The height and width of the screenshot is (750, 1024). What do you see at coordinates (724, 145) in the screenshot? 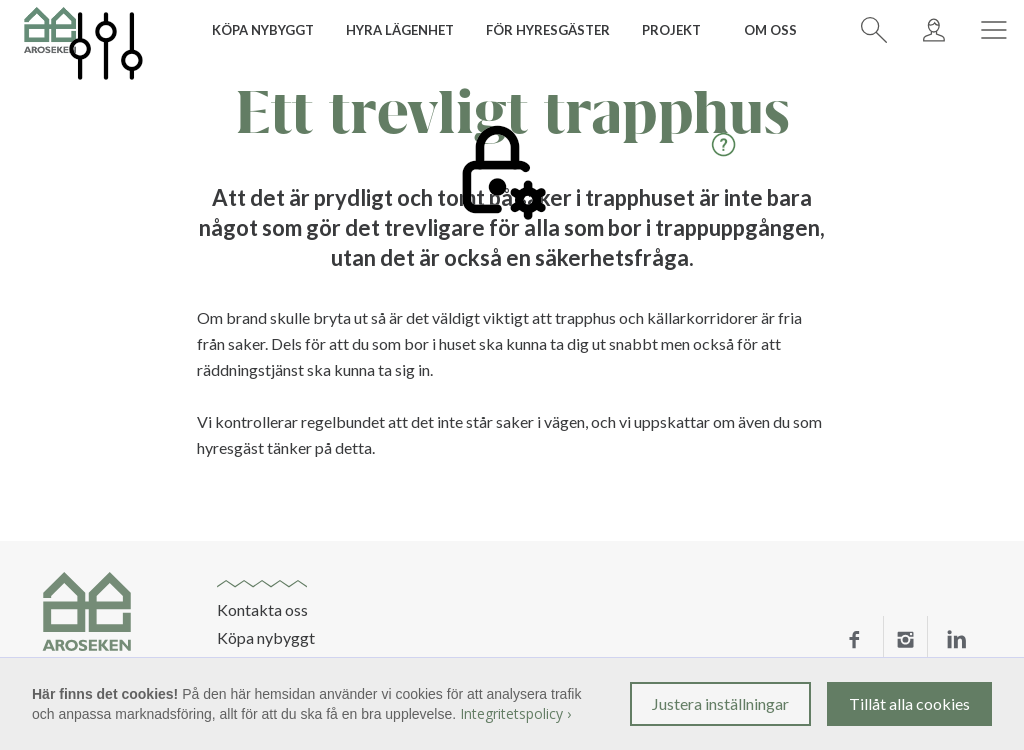
I see `access help or documentation` at bounding box center [724, 145].